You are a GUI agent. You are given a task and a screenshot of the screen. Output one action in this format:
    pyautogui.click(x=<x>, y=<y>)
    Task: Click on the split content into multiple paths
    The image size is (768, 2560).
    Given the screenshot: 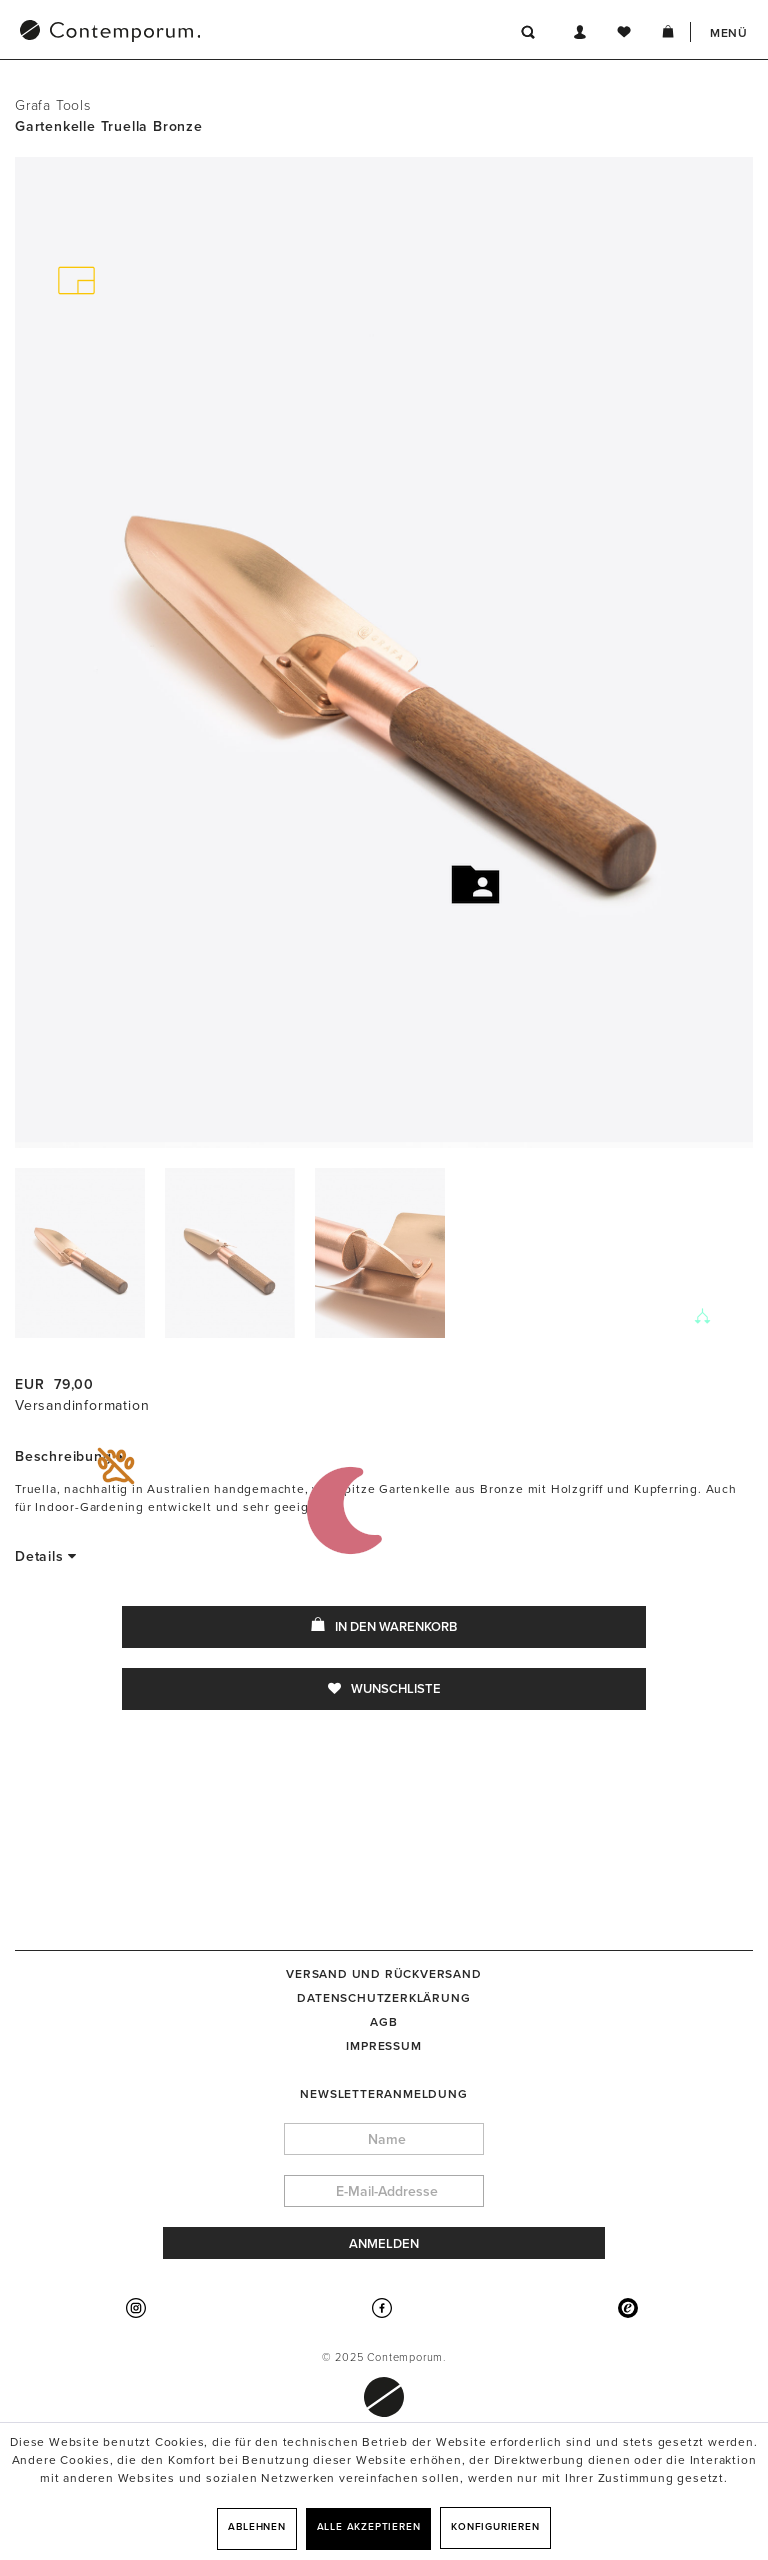 What is the action you would take?
    pyautogui.click(x=702, y=1316)
    